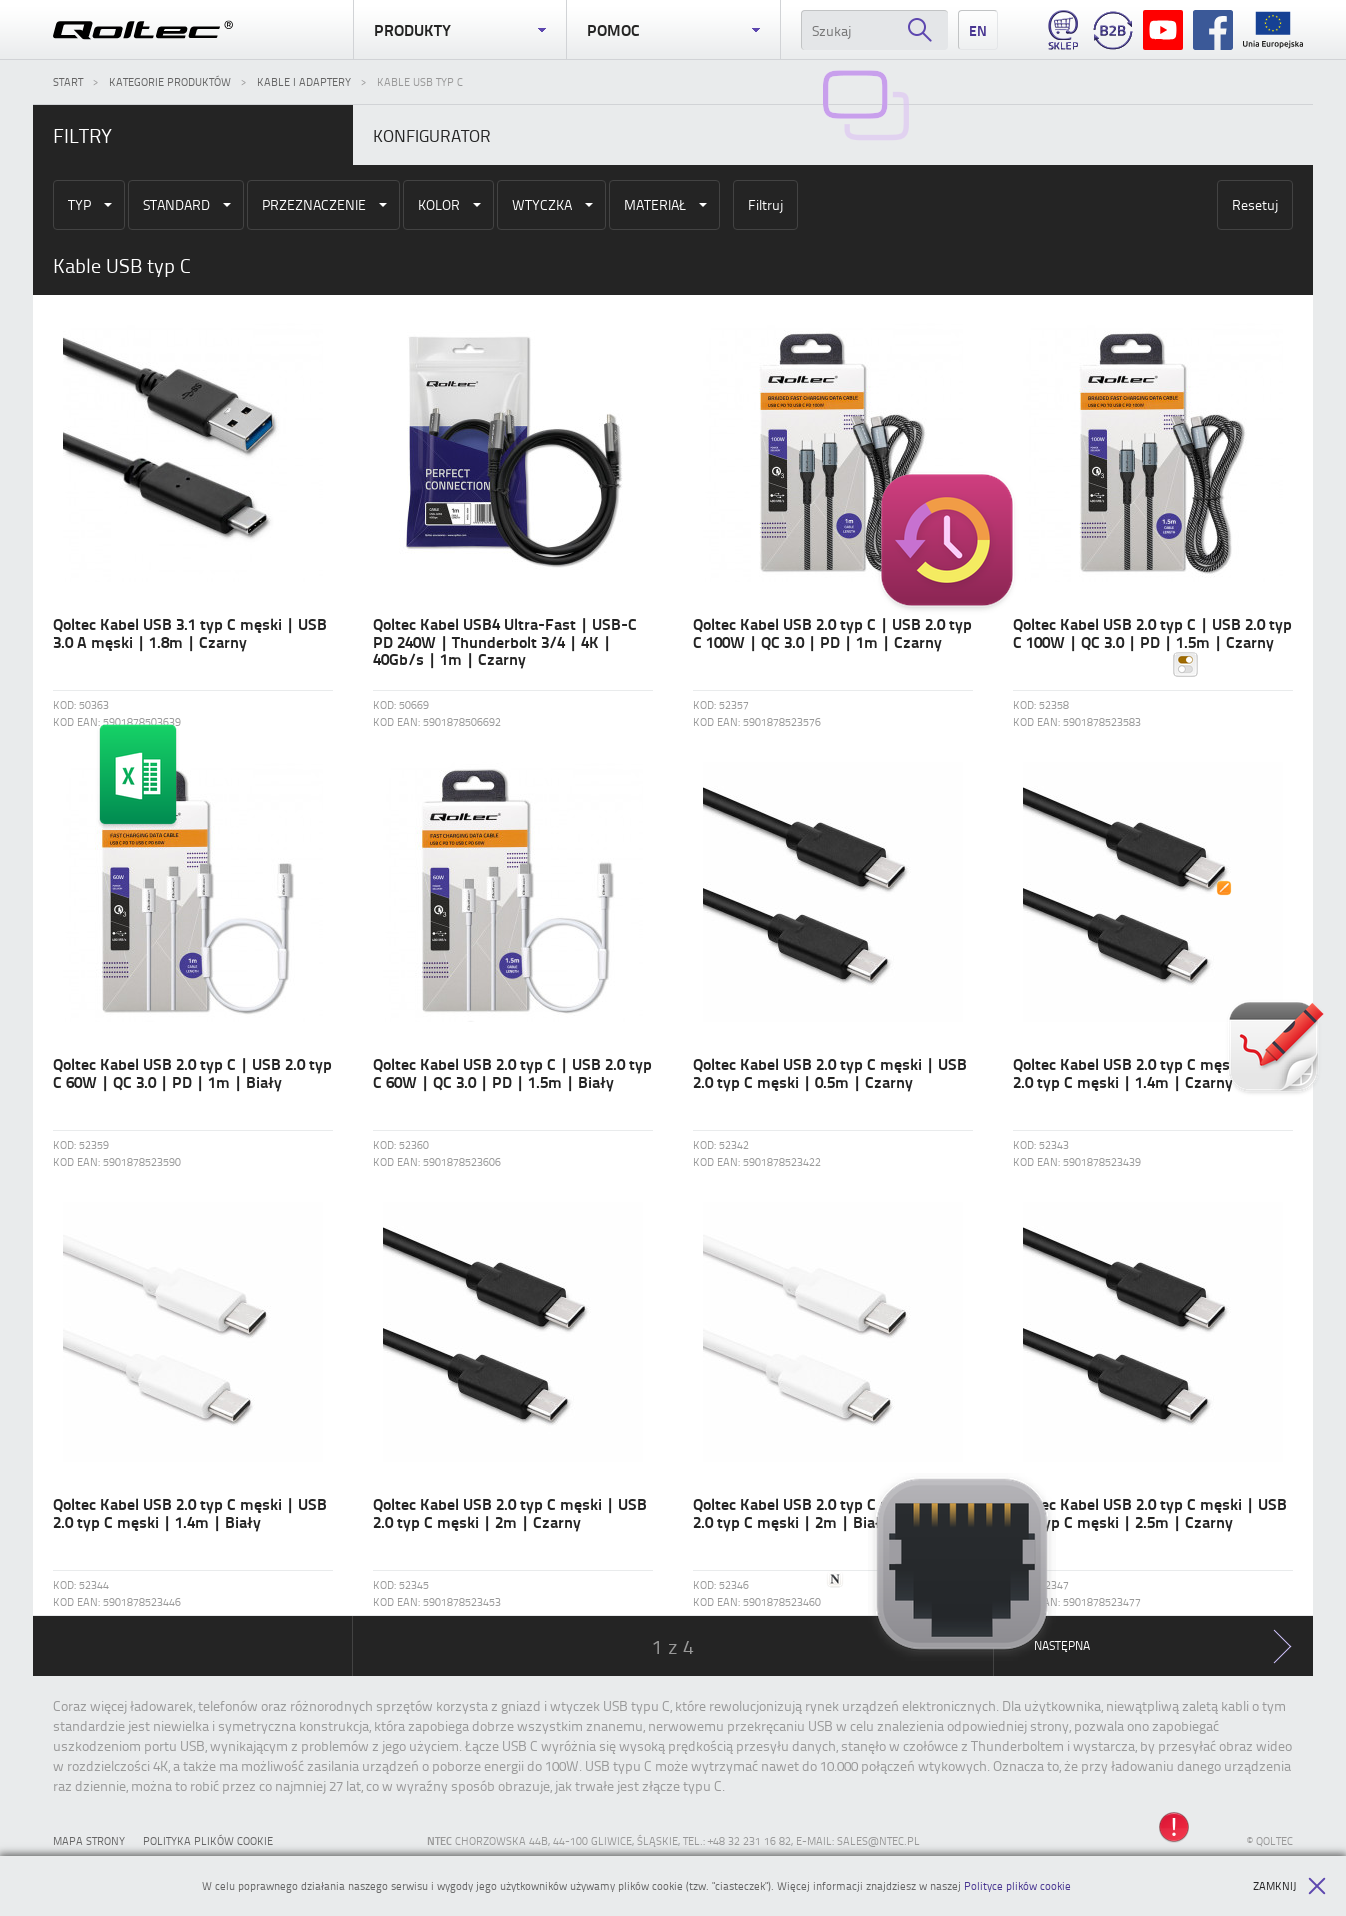 Image resolution: width=1346 pixels, height=1916 pixels. I want to click on open unity tweak tool settings, so click(1185, 664).